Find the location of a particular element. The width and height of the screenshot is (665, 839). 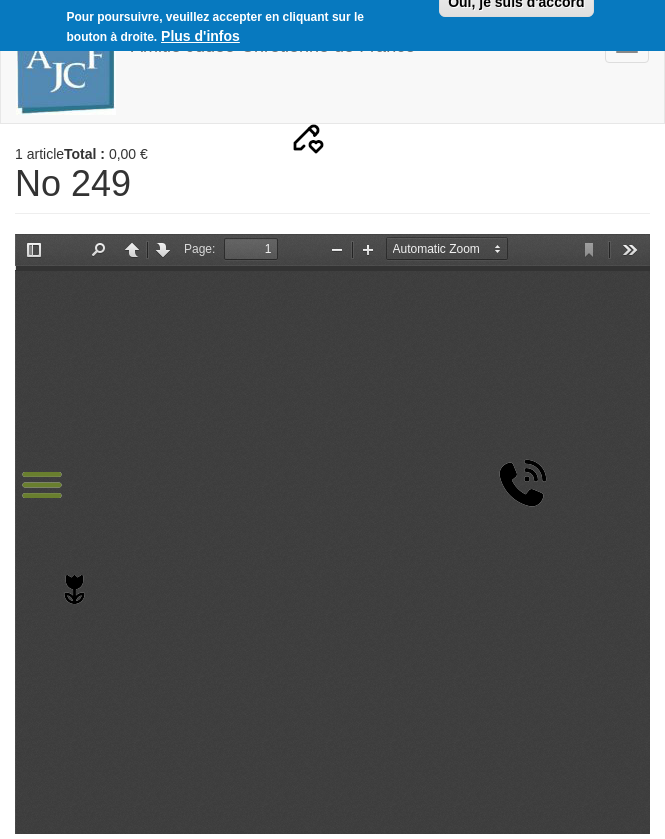

edit your favorites or liked items is located at coordinates (307, 137).